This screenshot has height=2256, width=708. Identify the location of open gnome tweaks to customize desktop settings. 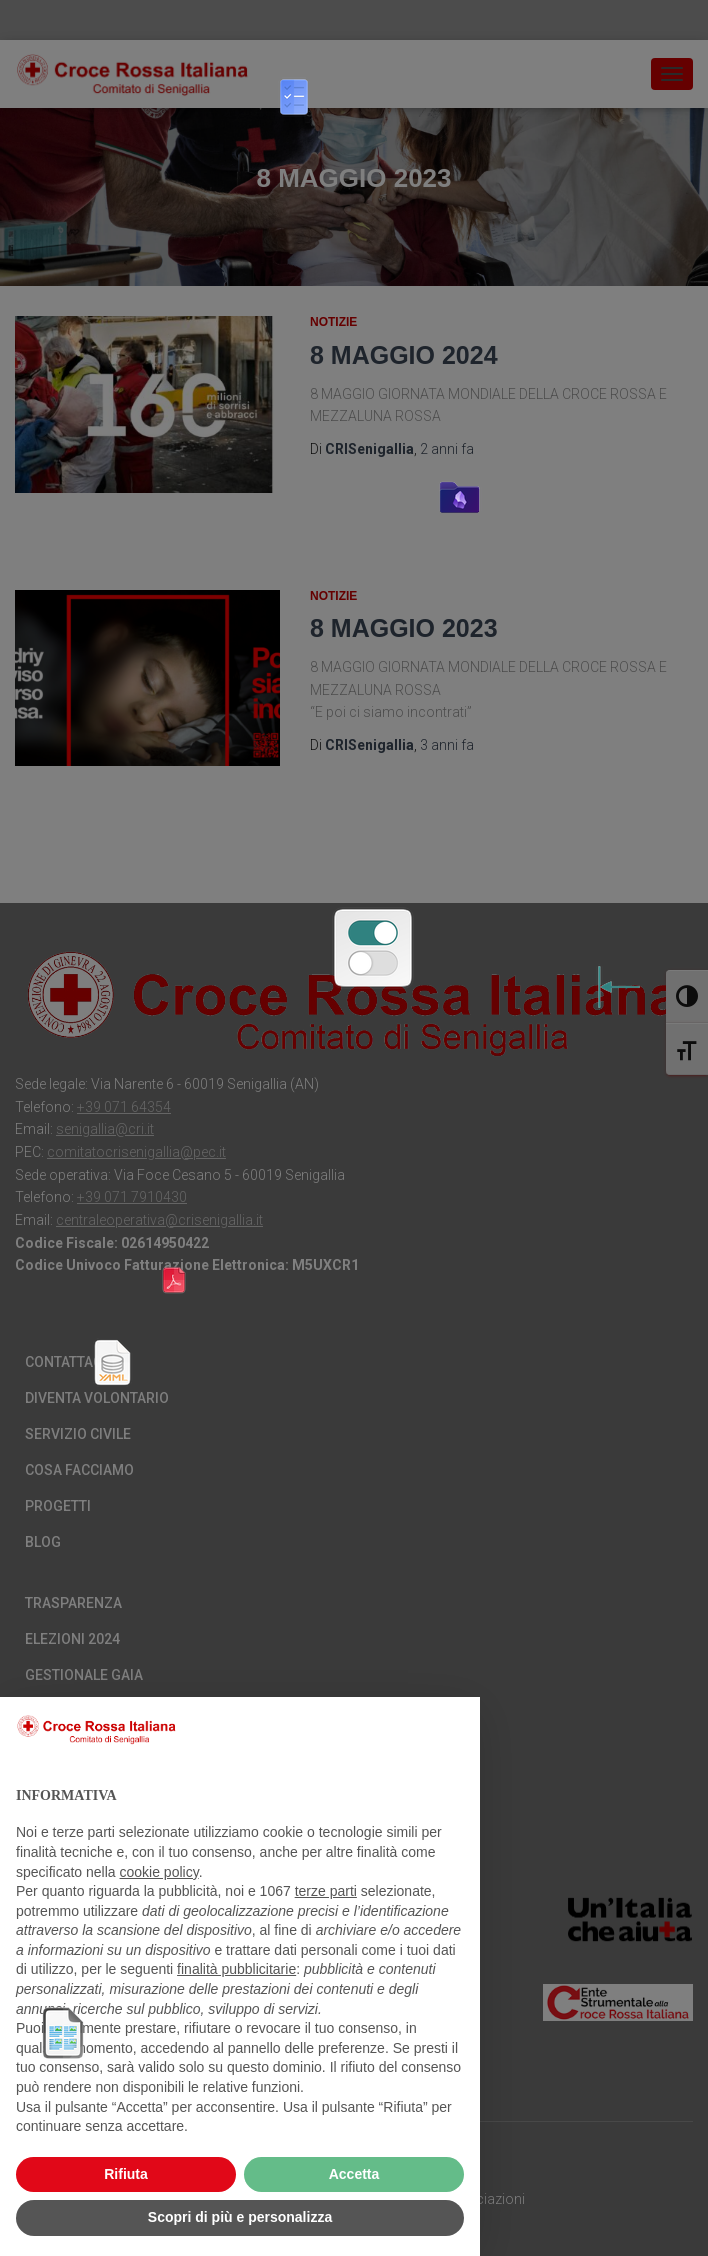
(373, 948).